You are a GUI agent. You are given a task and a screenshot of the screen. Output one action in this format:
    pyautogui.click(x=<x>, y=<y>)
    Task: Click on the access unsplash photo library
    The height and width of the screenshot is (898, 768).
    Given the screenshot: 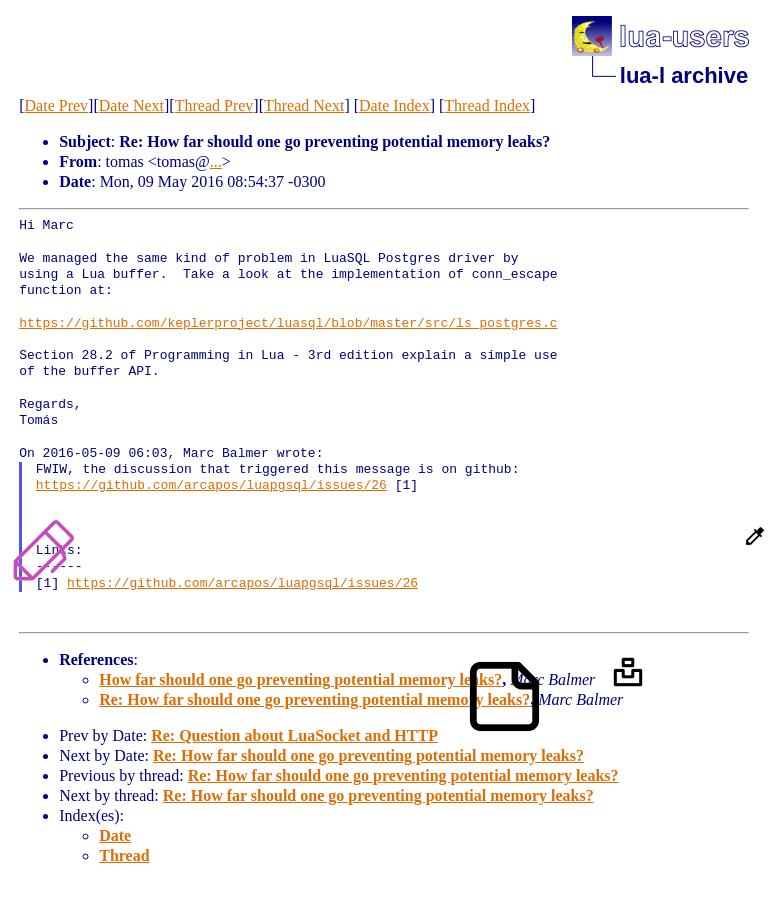 What is the action you would take?
    pyautogui.click(x=628, y=672)
    